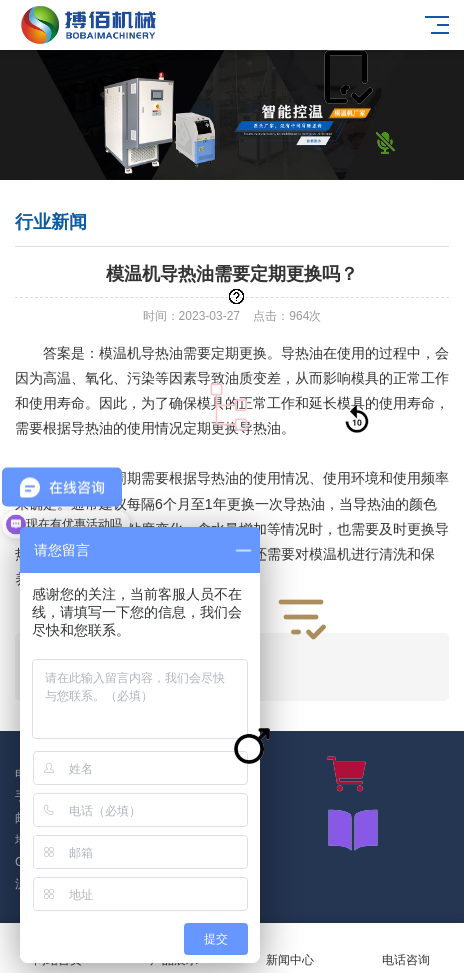 The width and height of the screenshot is (464, 973). What do you see at coordinates (301, 617) in the screenshot?
I see `filter applied successfully` at bounding box center [301, 617].